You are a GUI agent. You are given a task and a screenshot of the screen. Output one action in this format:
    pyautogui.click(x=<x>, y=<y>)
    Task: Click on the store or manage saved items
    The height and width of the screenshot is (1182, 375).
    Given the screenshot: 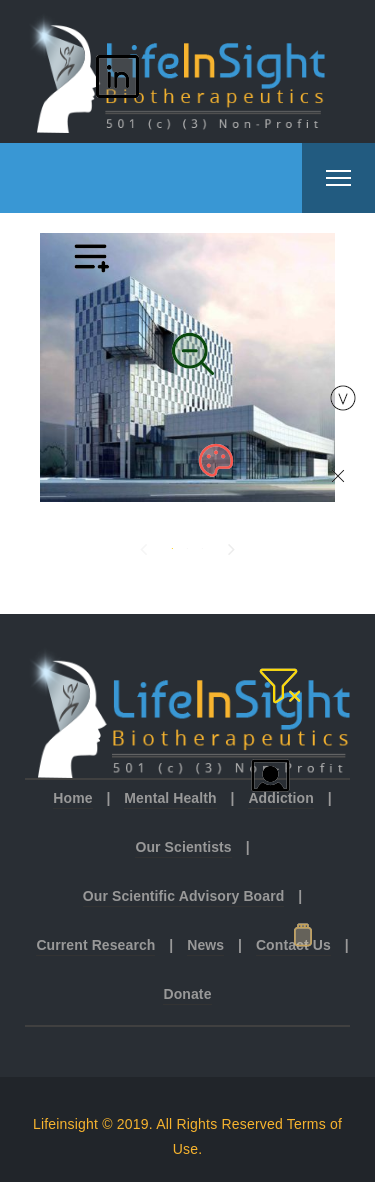 What is the action you would take?
    pyautogui.click(x=303, y=935)
    